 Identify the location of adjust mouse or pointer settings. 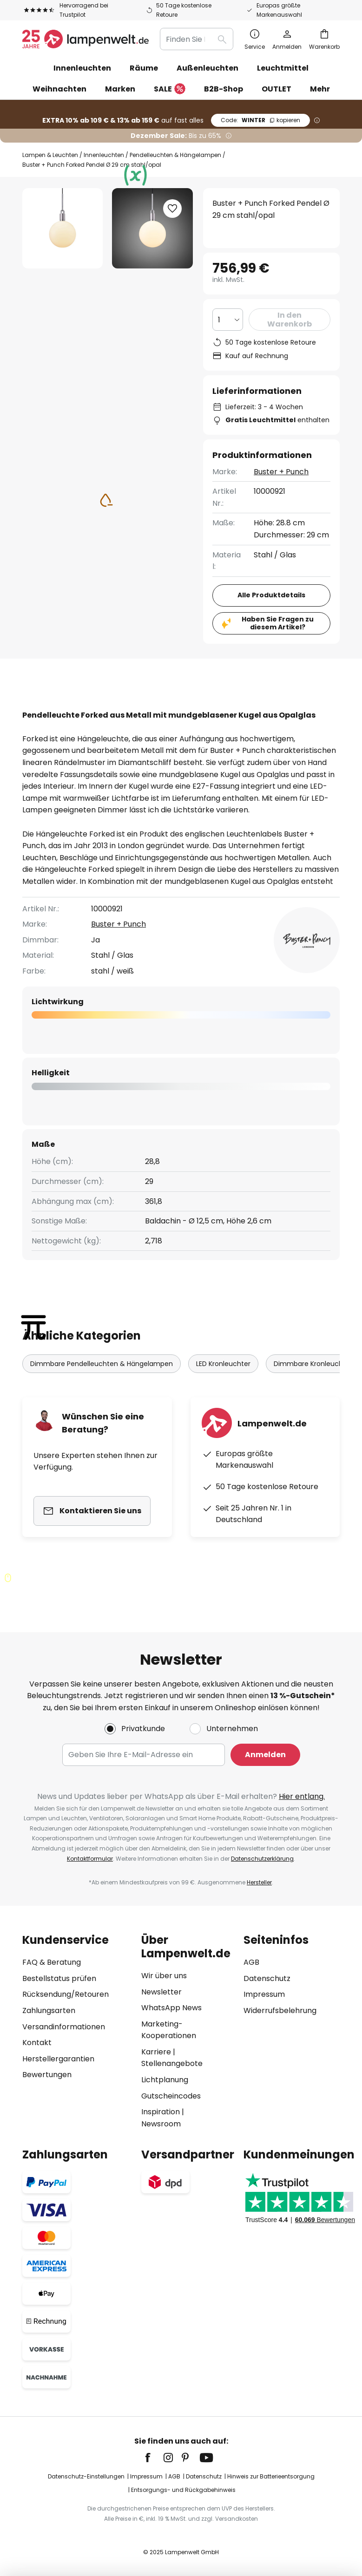
(8, 1578).